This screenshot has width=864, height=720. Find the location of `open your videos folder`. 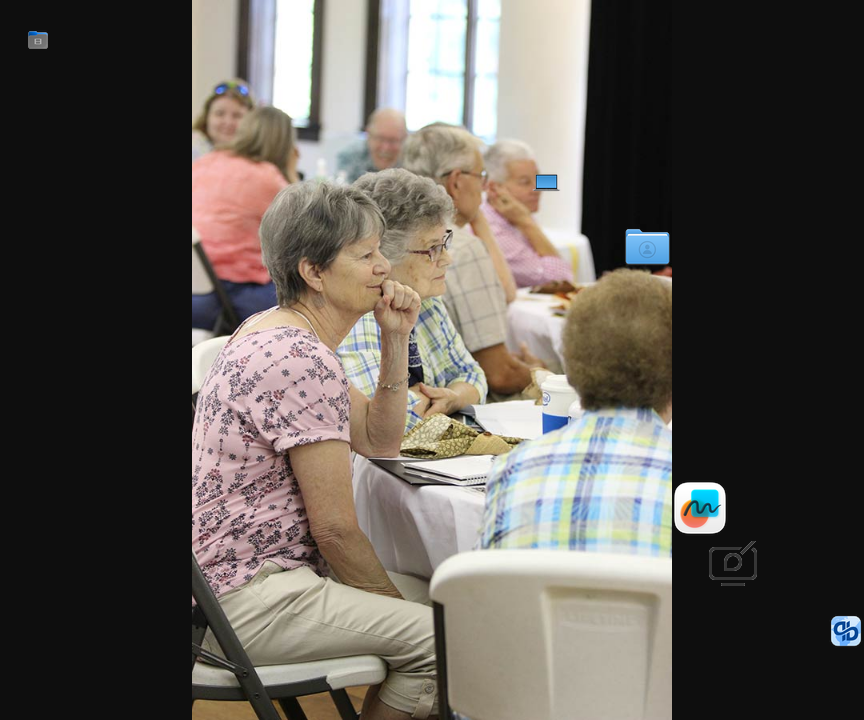

open your videos folder is located at coordinates (38, 40).